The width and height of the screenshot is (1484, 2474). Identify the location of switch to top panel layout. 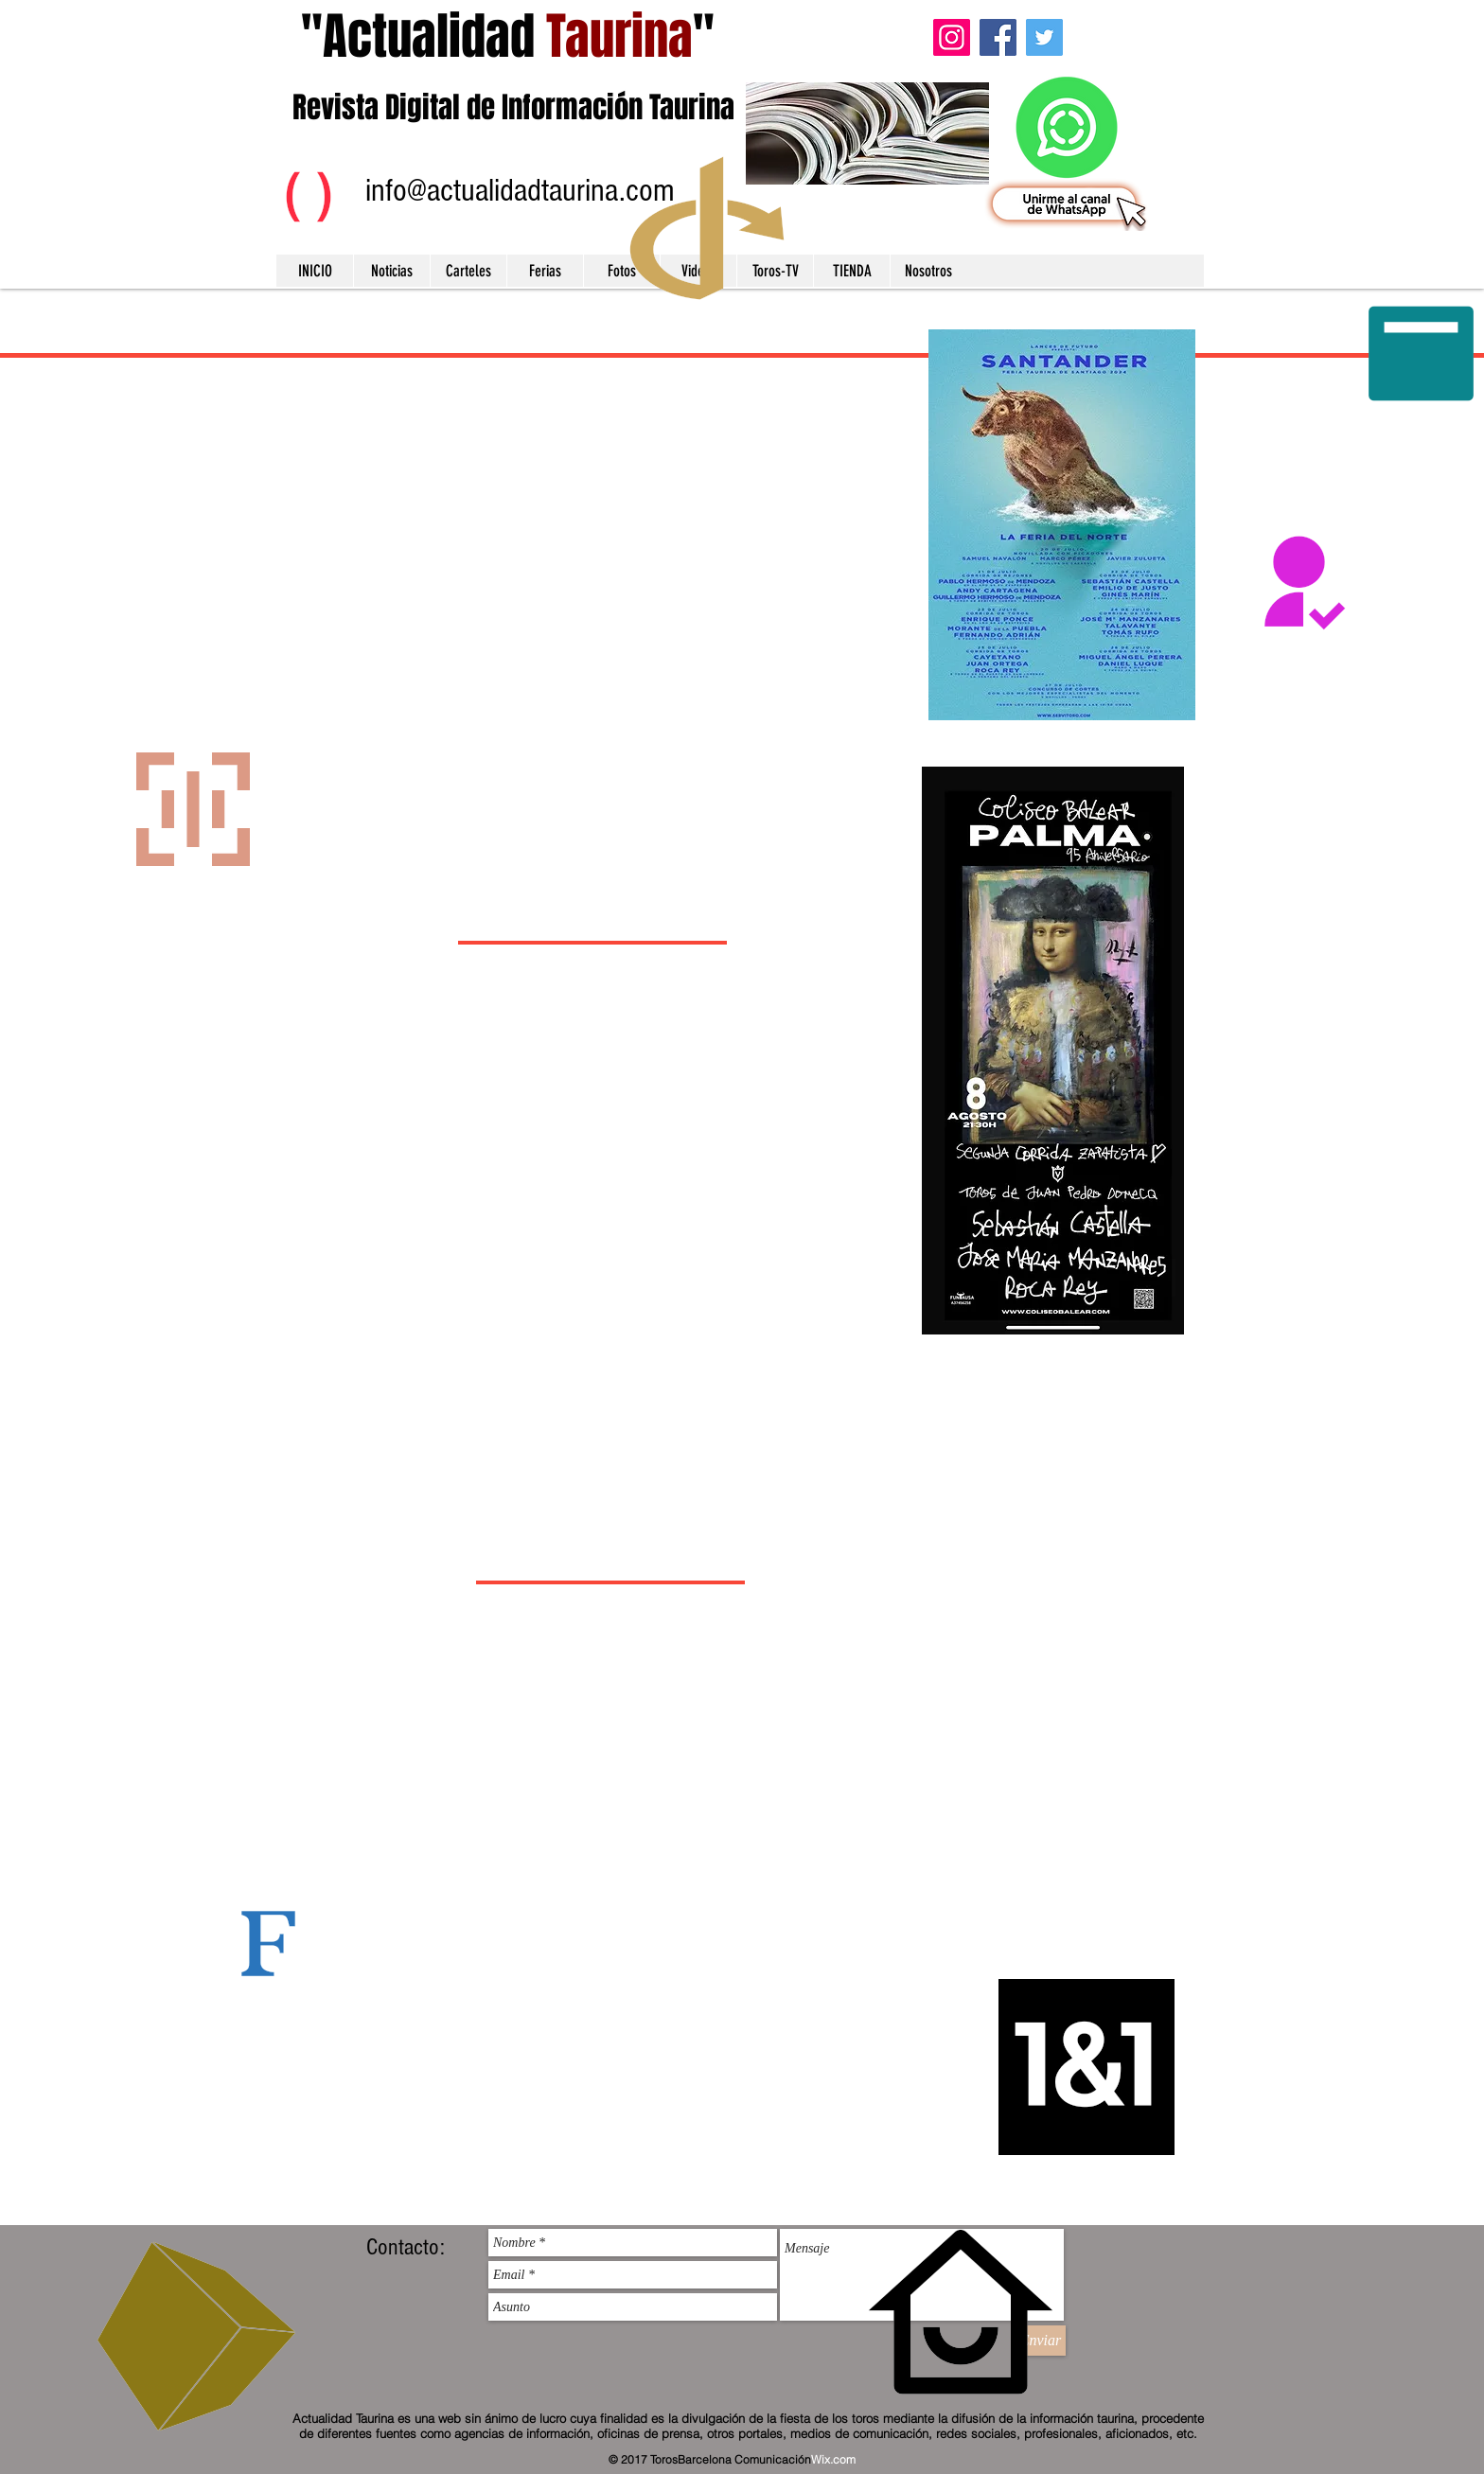
(1421, 353).